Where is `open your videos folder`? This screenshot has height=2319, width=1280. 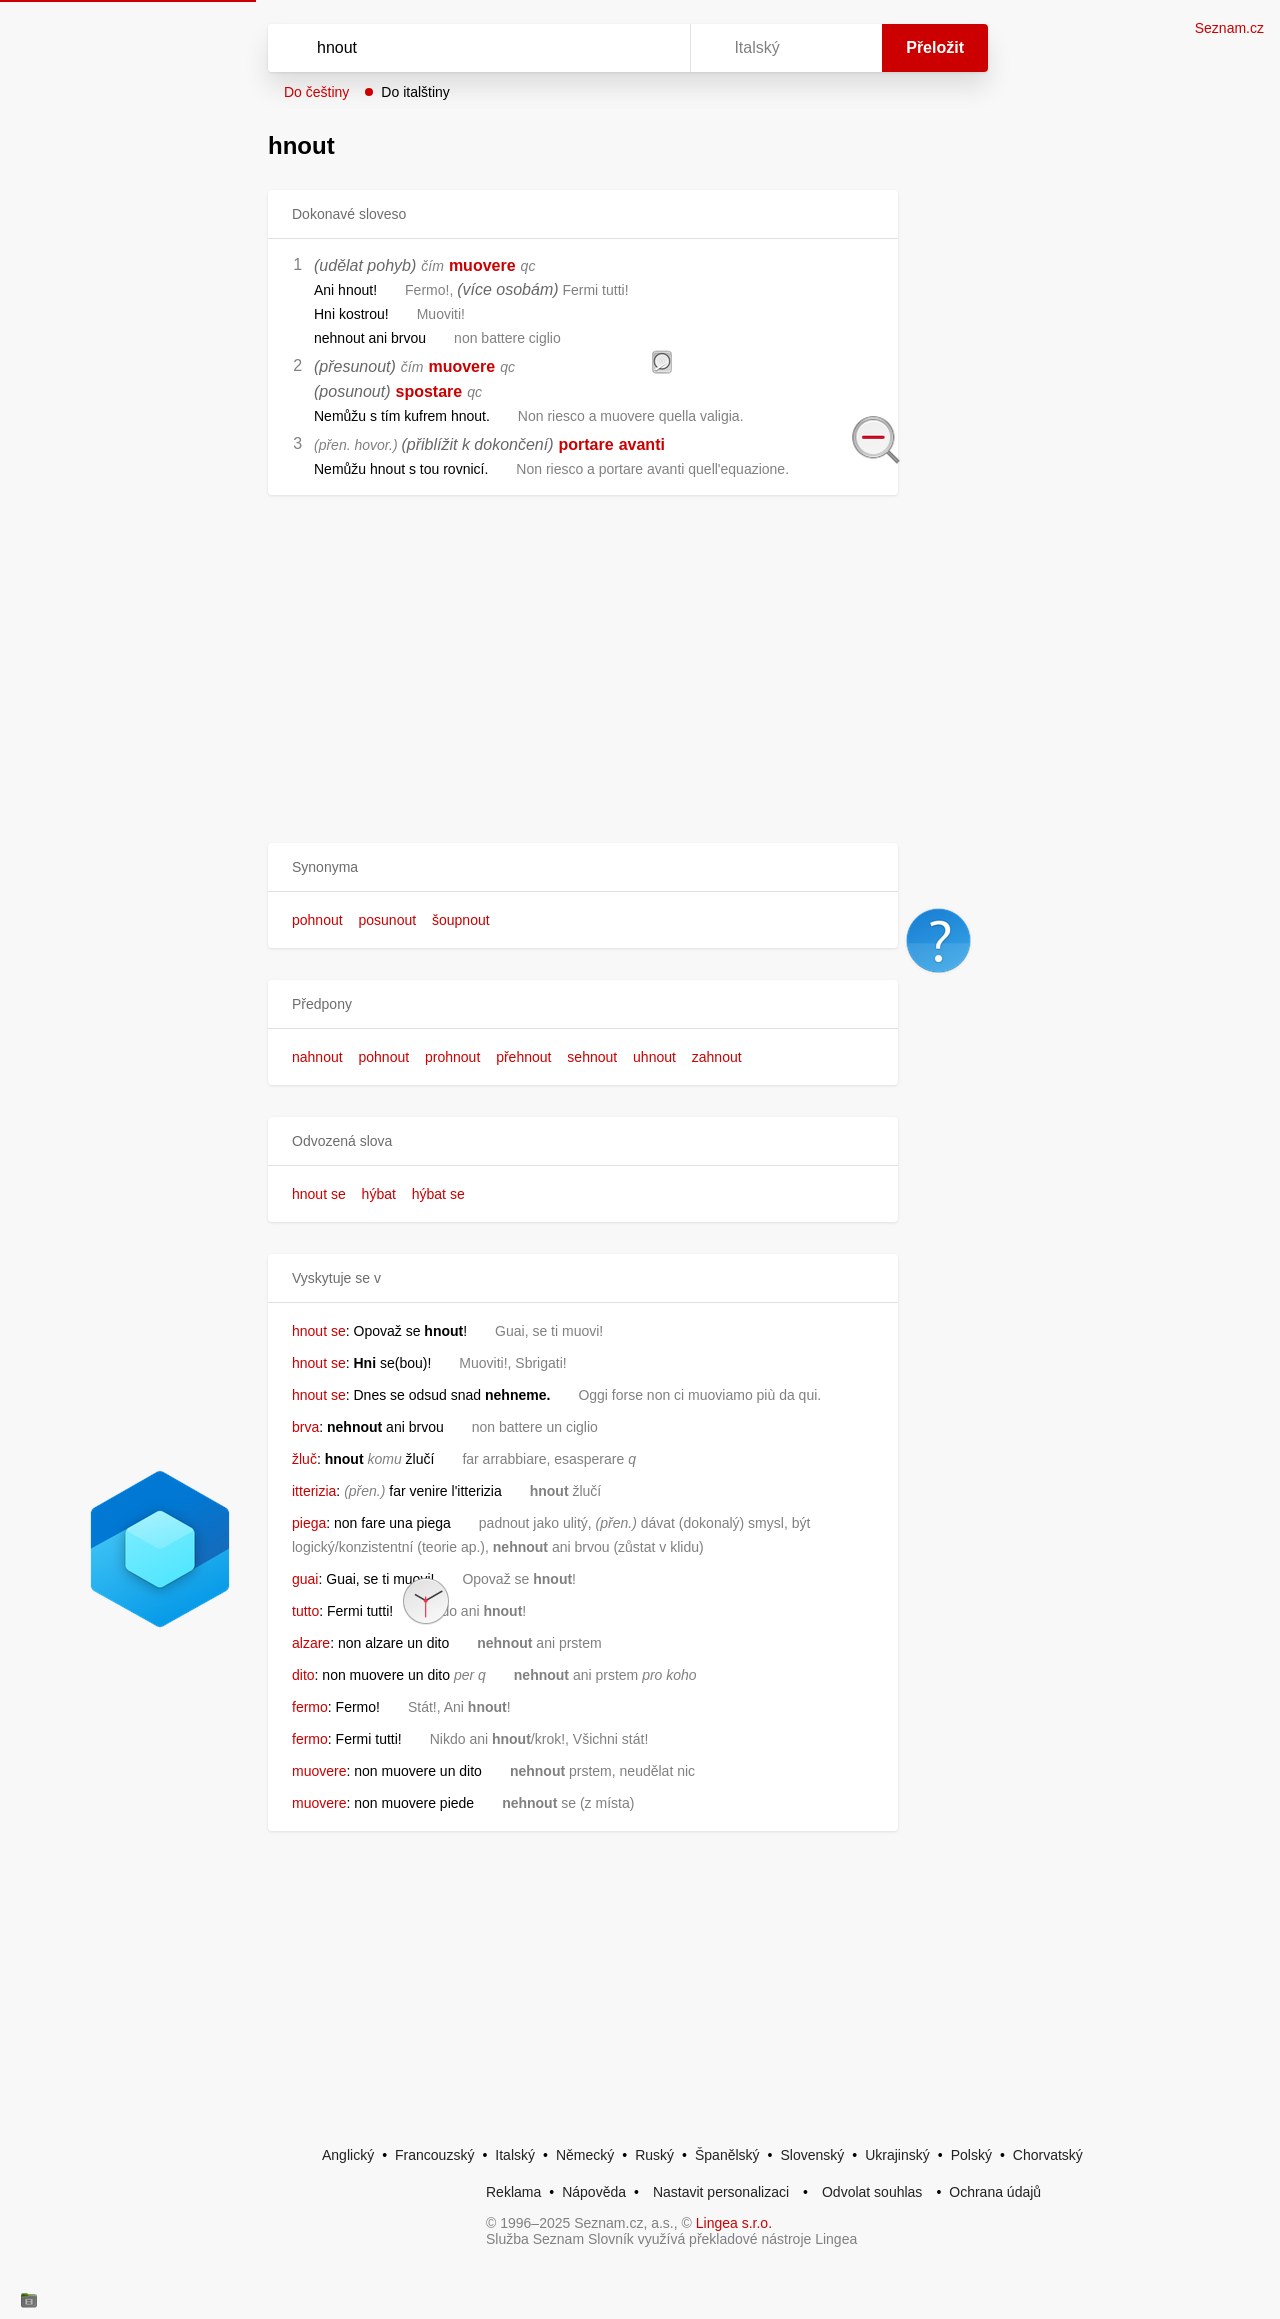 open your videos folder is located at coordinates (29, 2300).